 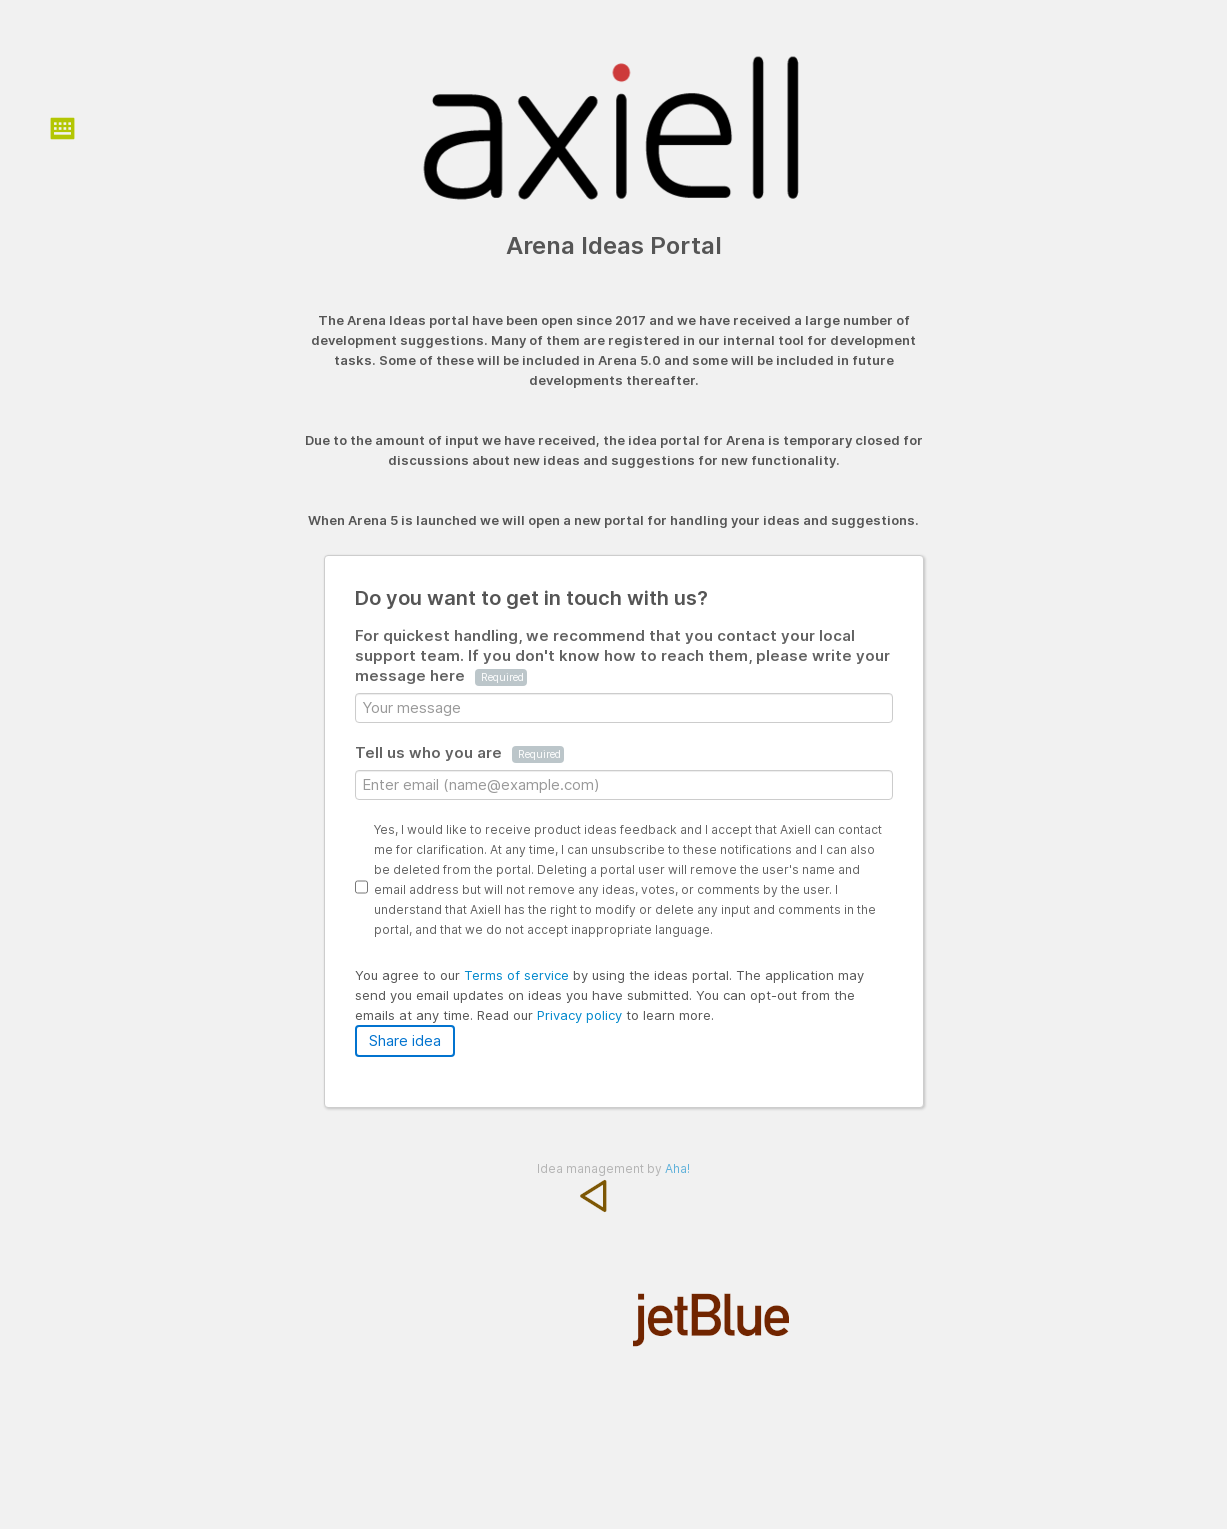 I want to click on play media in reverse, so click(x=596, y=1196).